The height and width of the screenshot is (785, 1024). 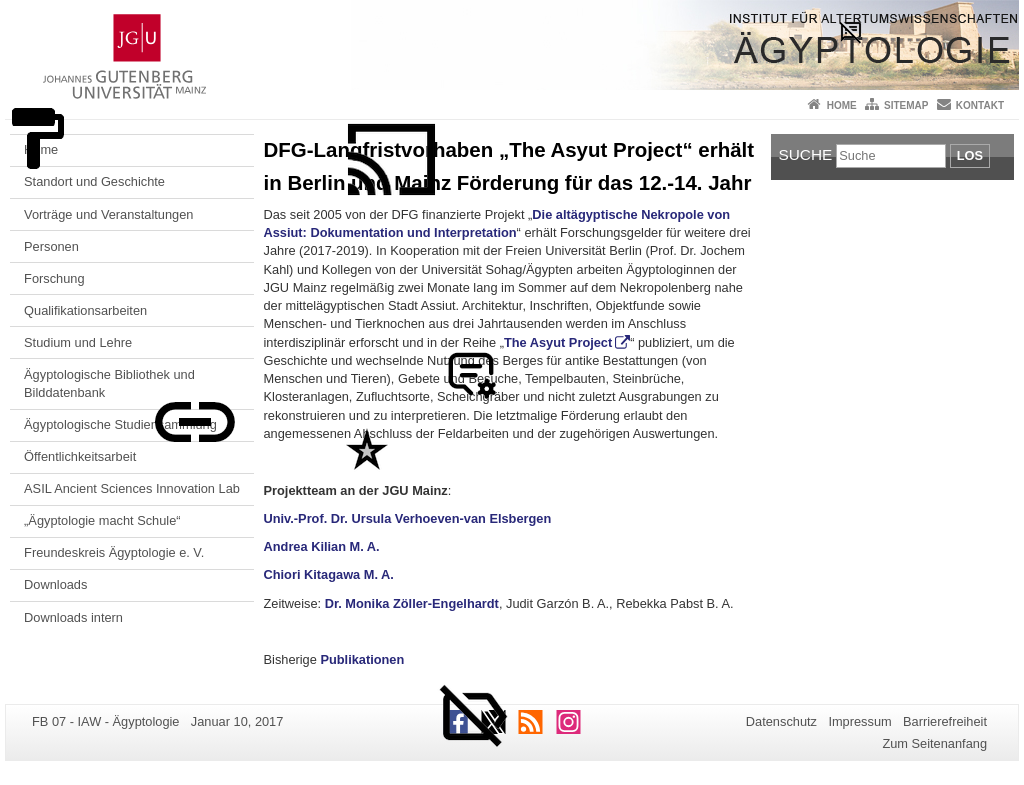 I want to click on rate or review an item, so click(x=367, y=449).